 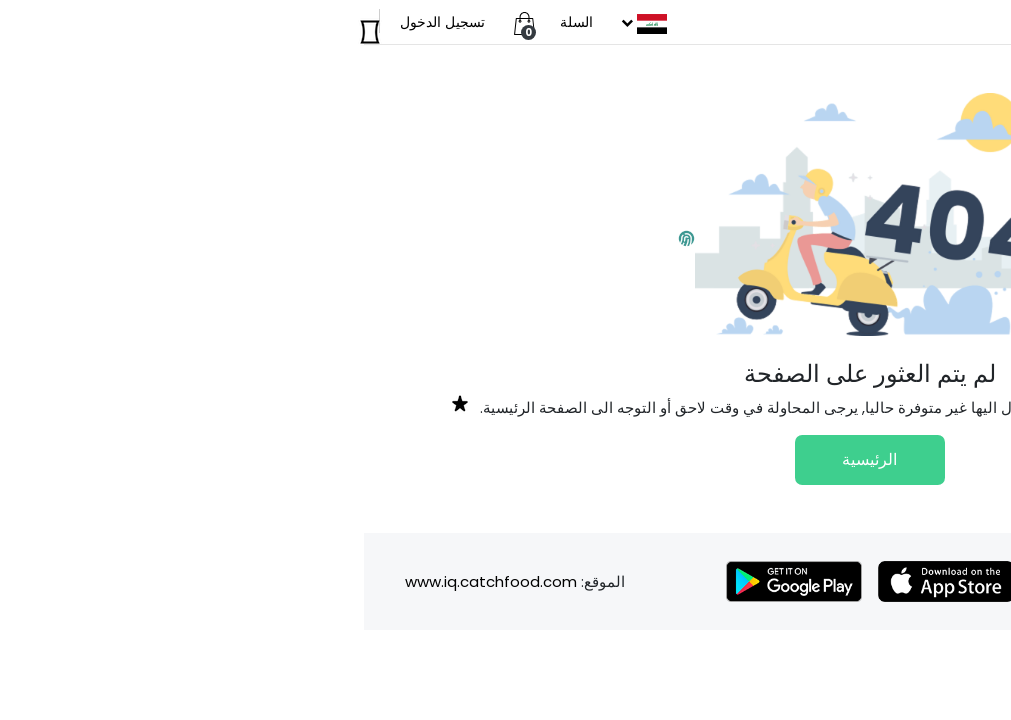 What do you see at coordinates (460, 403) in the screenshot?
I see `rate or favorite an item` at bounding box center [460, 403].